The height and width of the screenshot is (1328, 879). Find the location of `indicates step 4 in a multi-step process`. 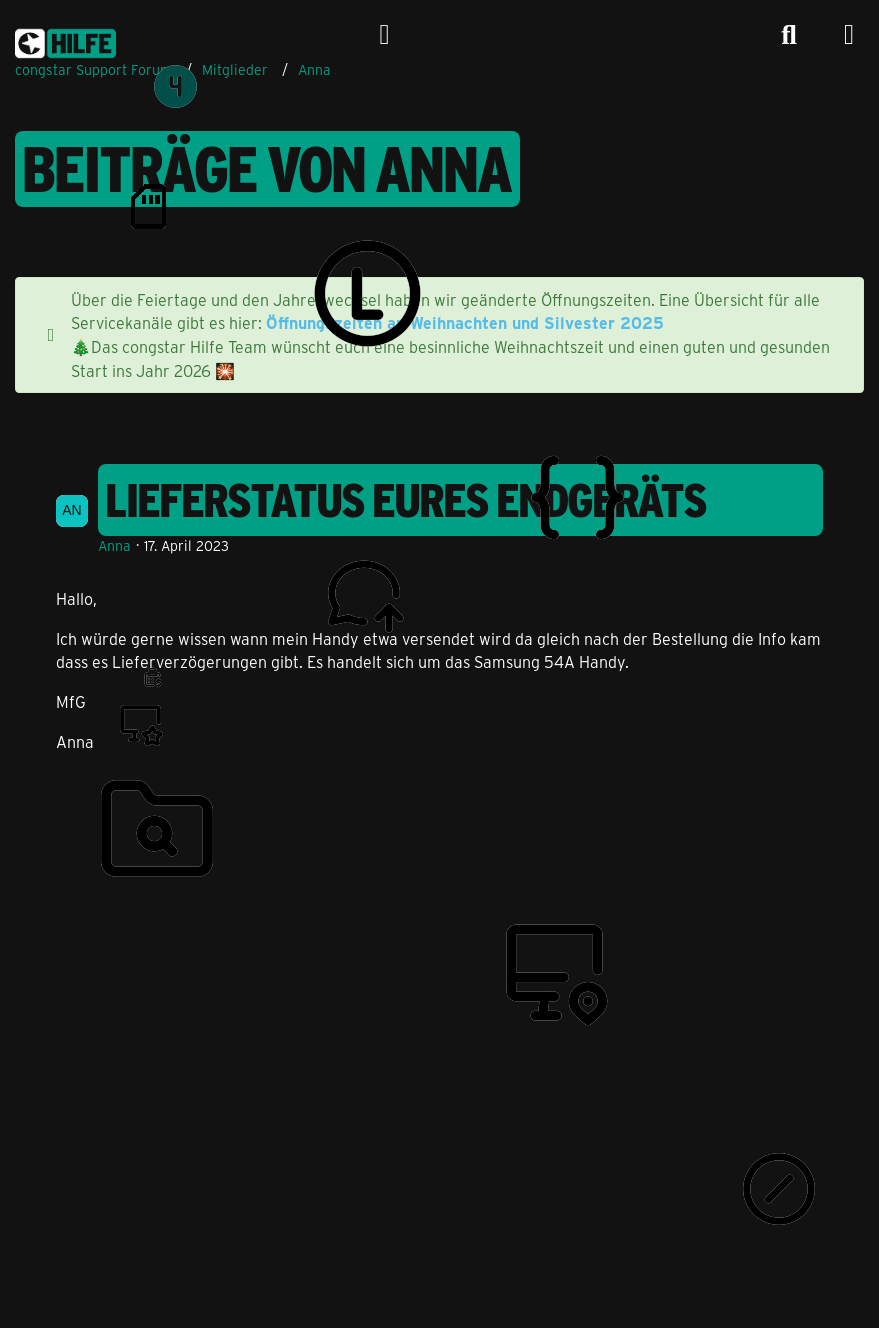

indicates step 4 in a multi-step process is located at coordinates (175, 86).